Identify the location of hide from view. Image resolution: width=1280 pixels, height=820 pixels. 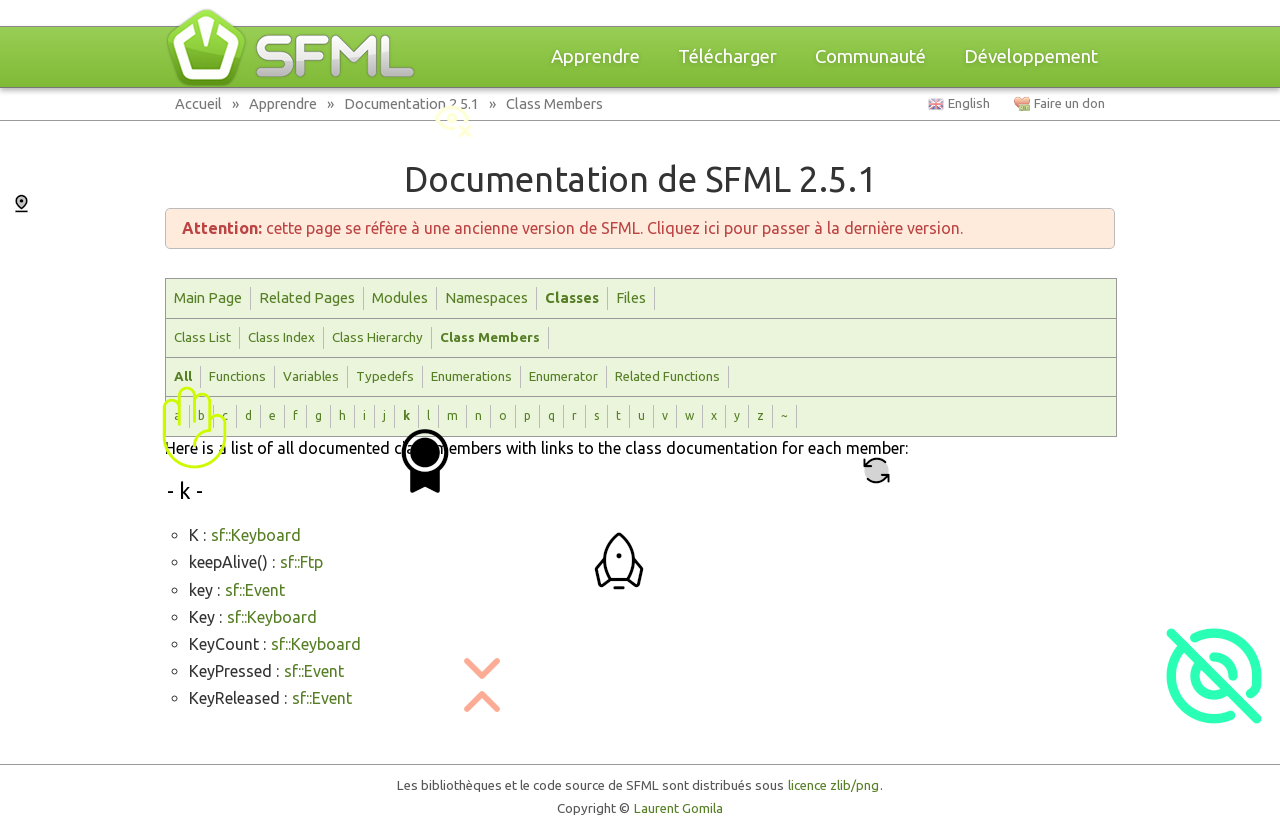
(452, 118).